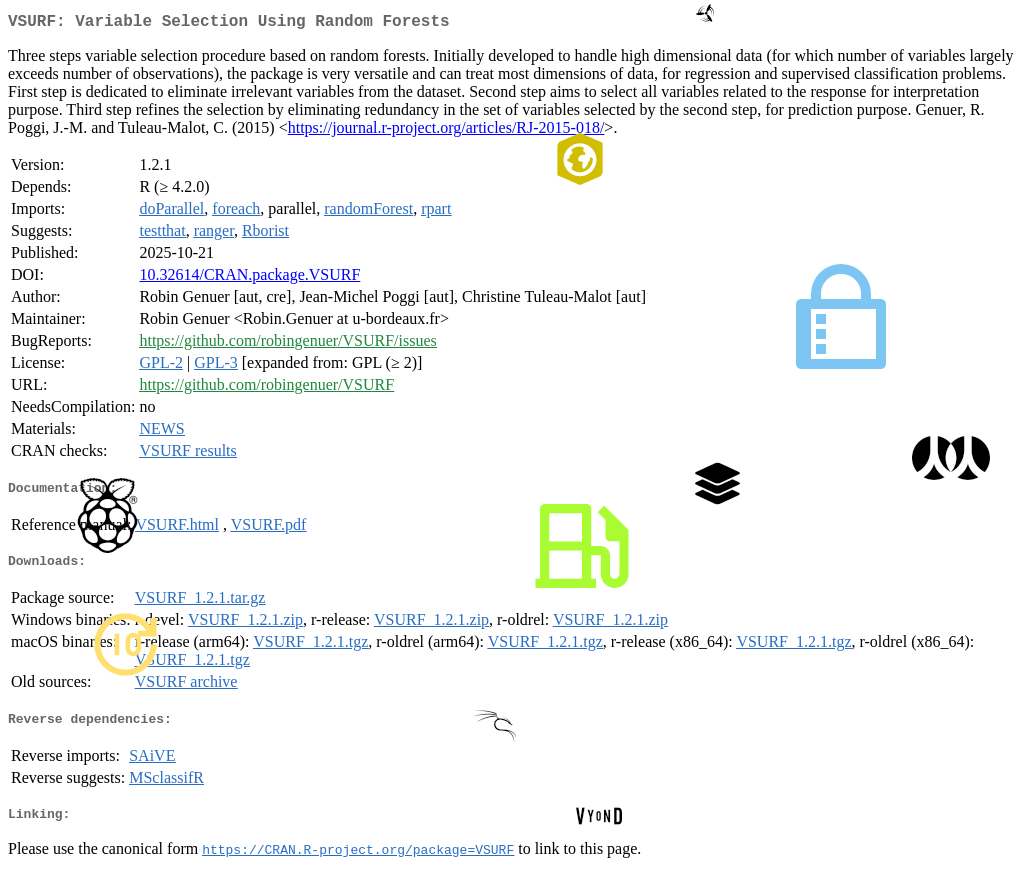  I want to click on Raspberry Pi brand logo, so click(107, 515).